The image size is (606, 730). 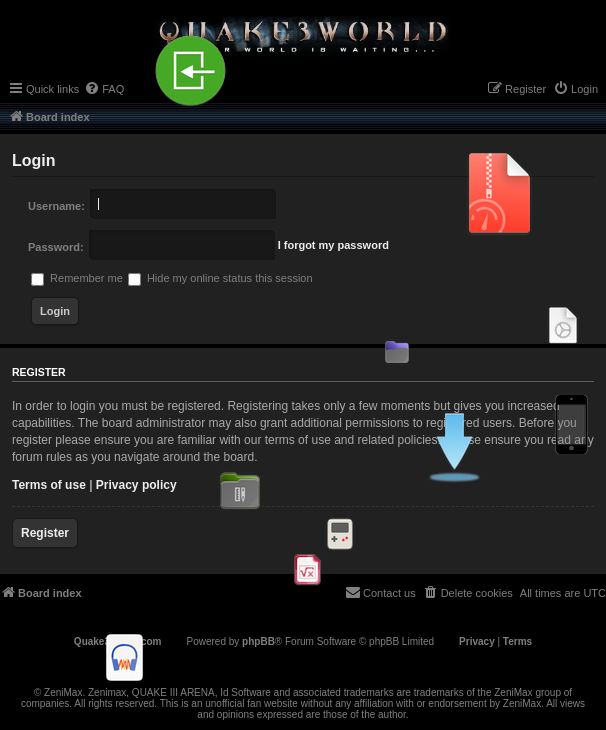 What do you see at coordinates (454, 443) in the screenshot?
I see `save document to a new location` at bounding box center [454, 443].